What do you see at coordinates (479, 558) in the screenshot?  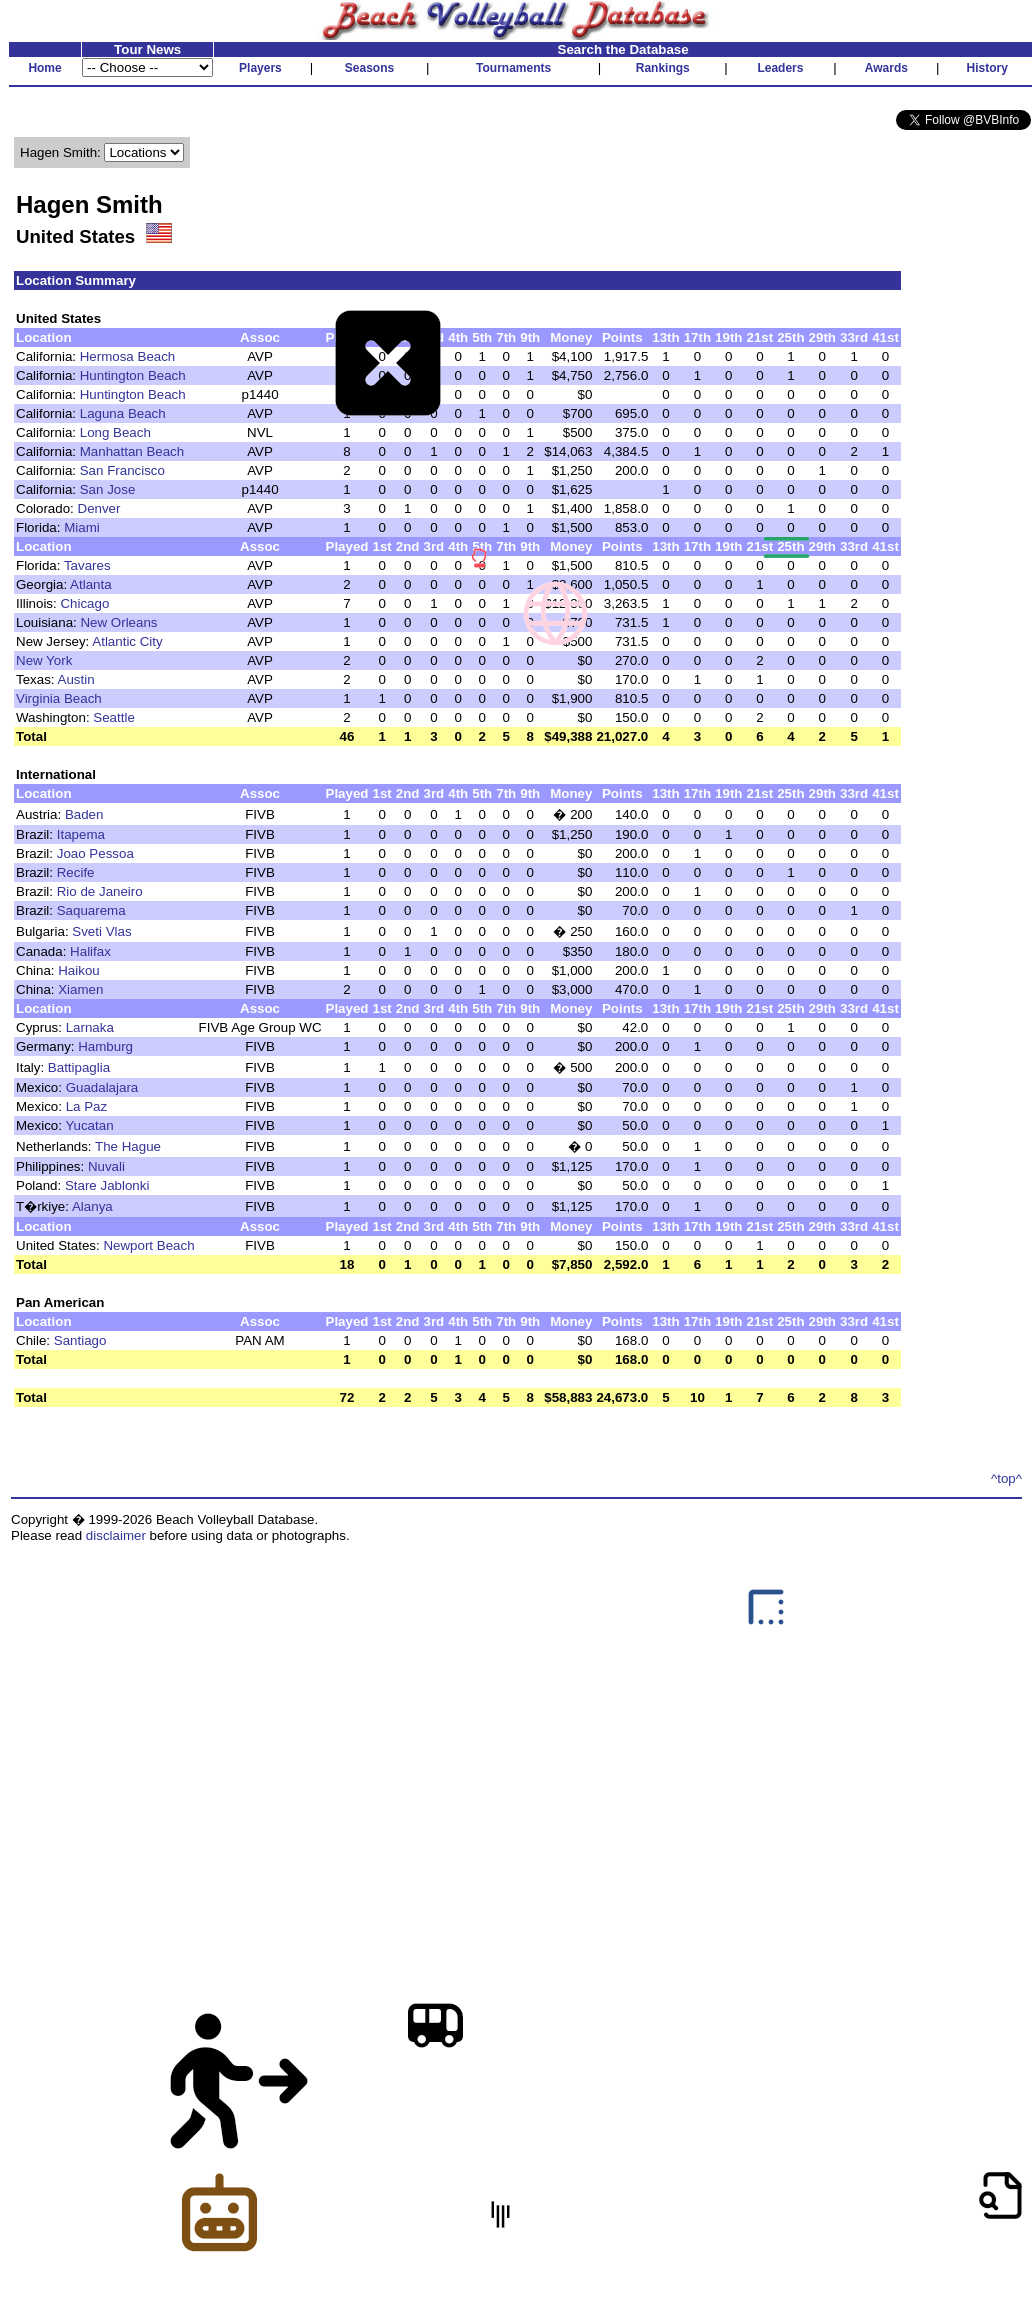 I see `indicate a fist bump or greeting gesture` at bounding box center [479, 558].